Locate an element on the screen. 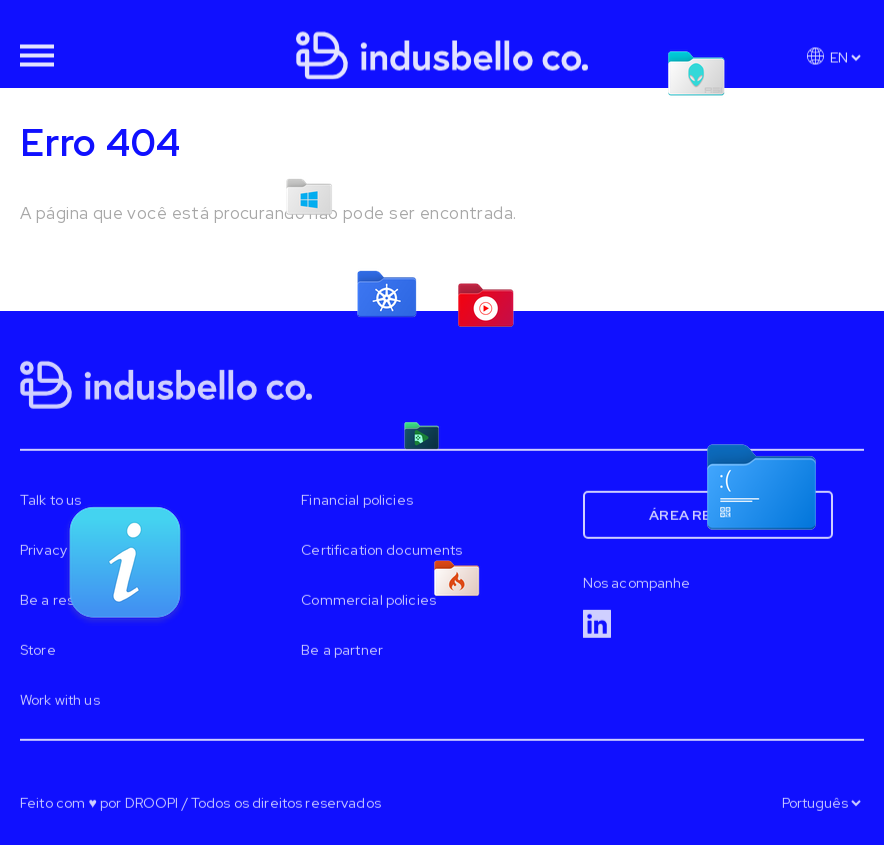 Image resolution: width=884 pixels, height=845 pixels. open kubernetes project files is located at coordinates (386, 295).